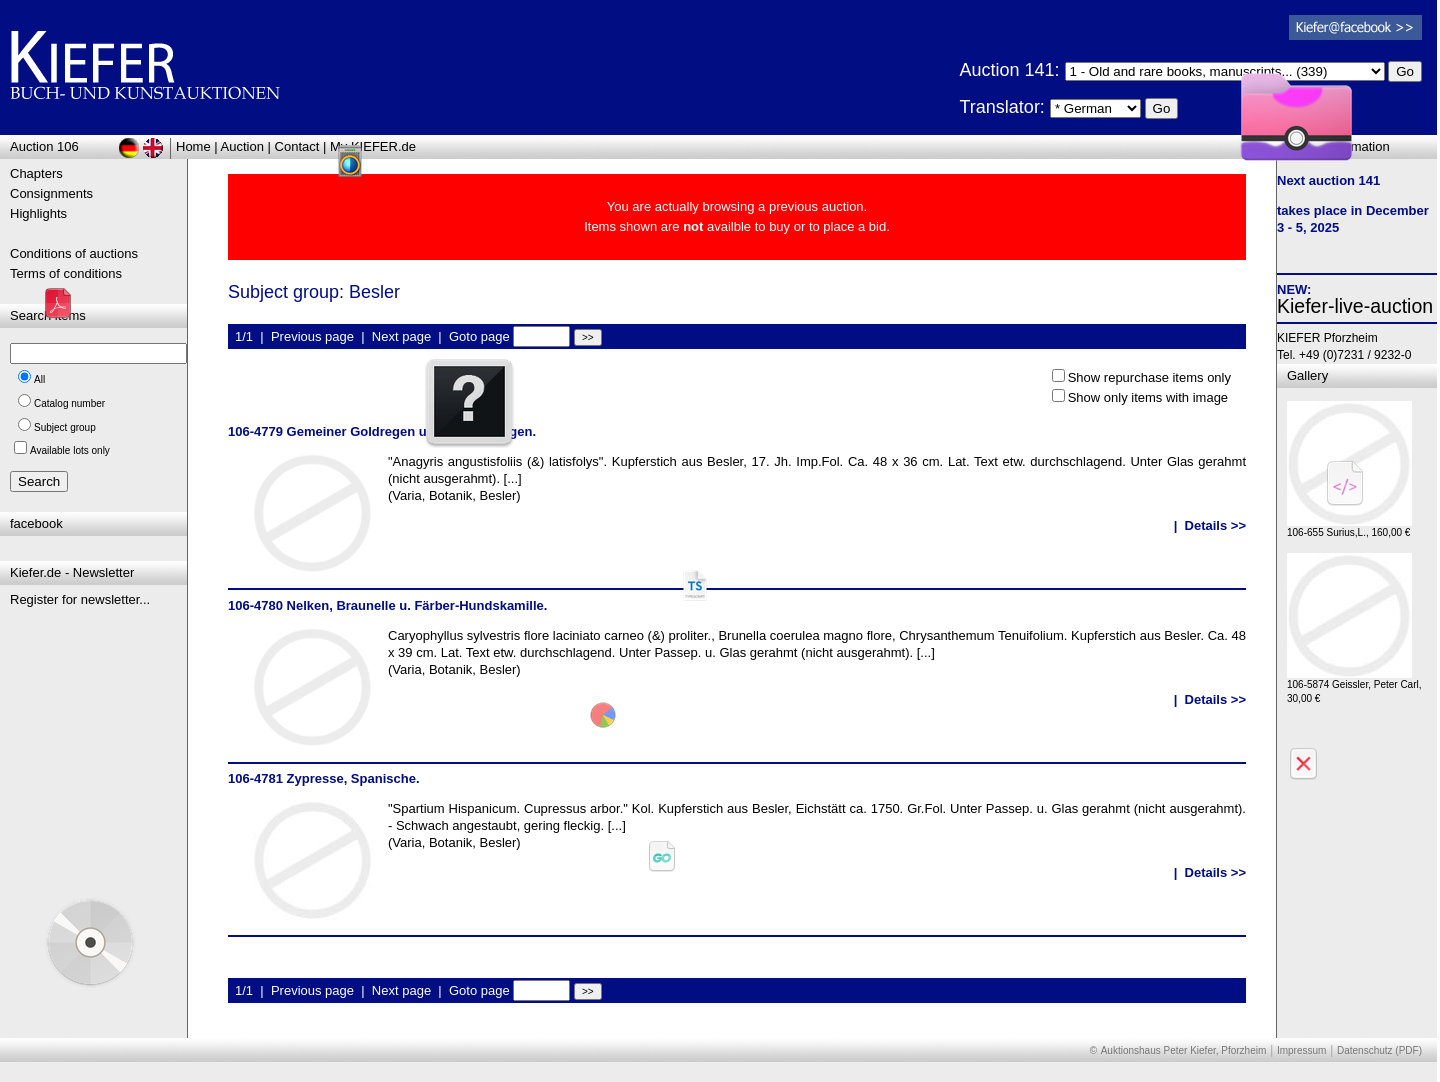 This screenshot has width=1440, height=1082. I want to click on folder for pokémon dream ball collection or related files, so click(1296, 120).